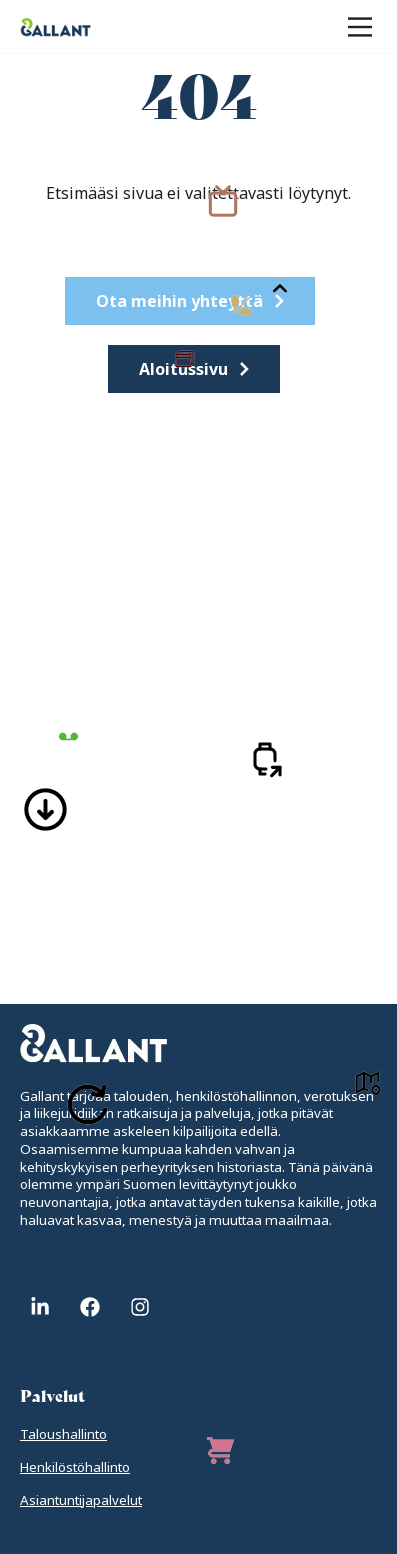 The image size is (397, 1554). What do you see at coordinates (45, 809) in the screenshot?
I see `download a file or content` at bounding box center [45, 809].